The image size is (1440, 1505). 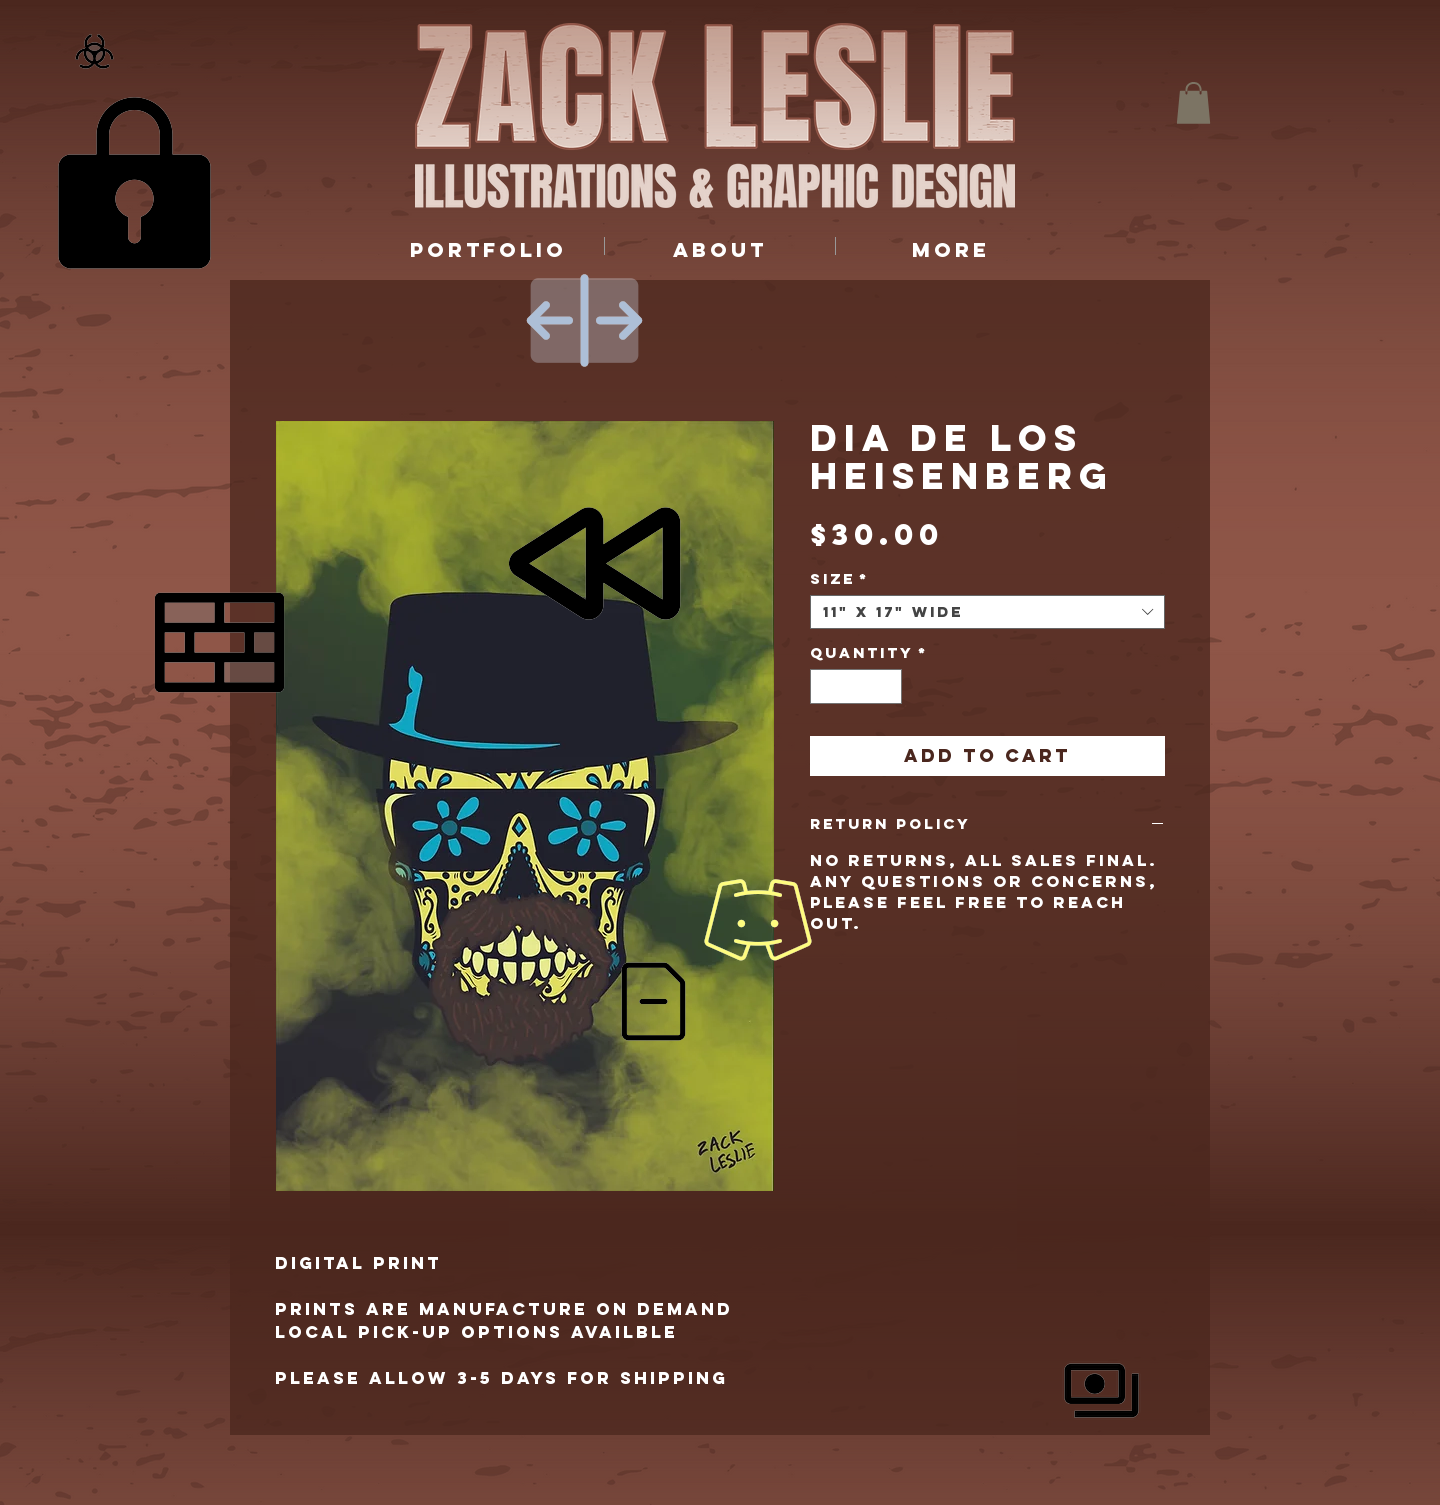 I want to click on indicates hazardous or dangerous content, so click(x=94, y=52).